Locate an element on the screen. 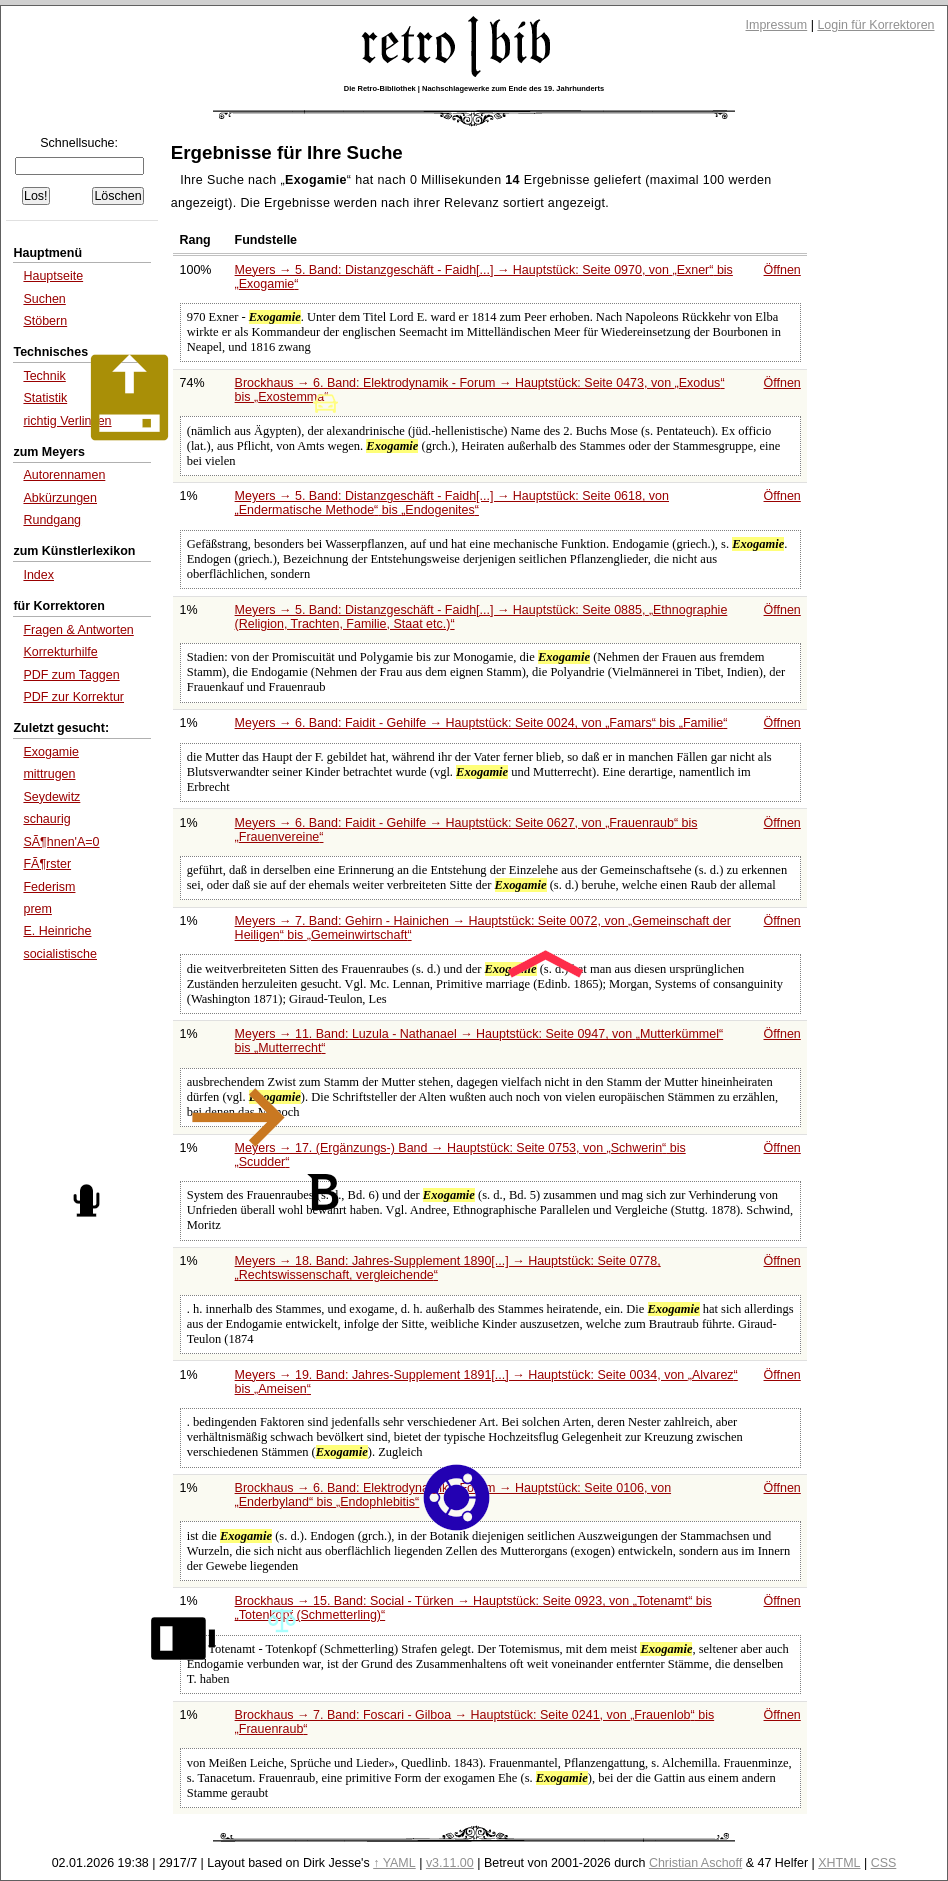 Image resolution: width=948 pixels, height=1881 pixels. launch ubuntu operating system is located at coordinates (456, 1497).